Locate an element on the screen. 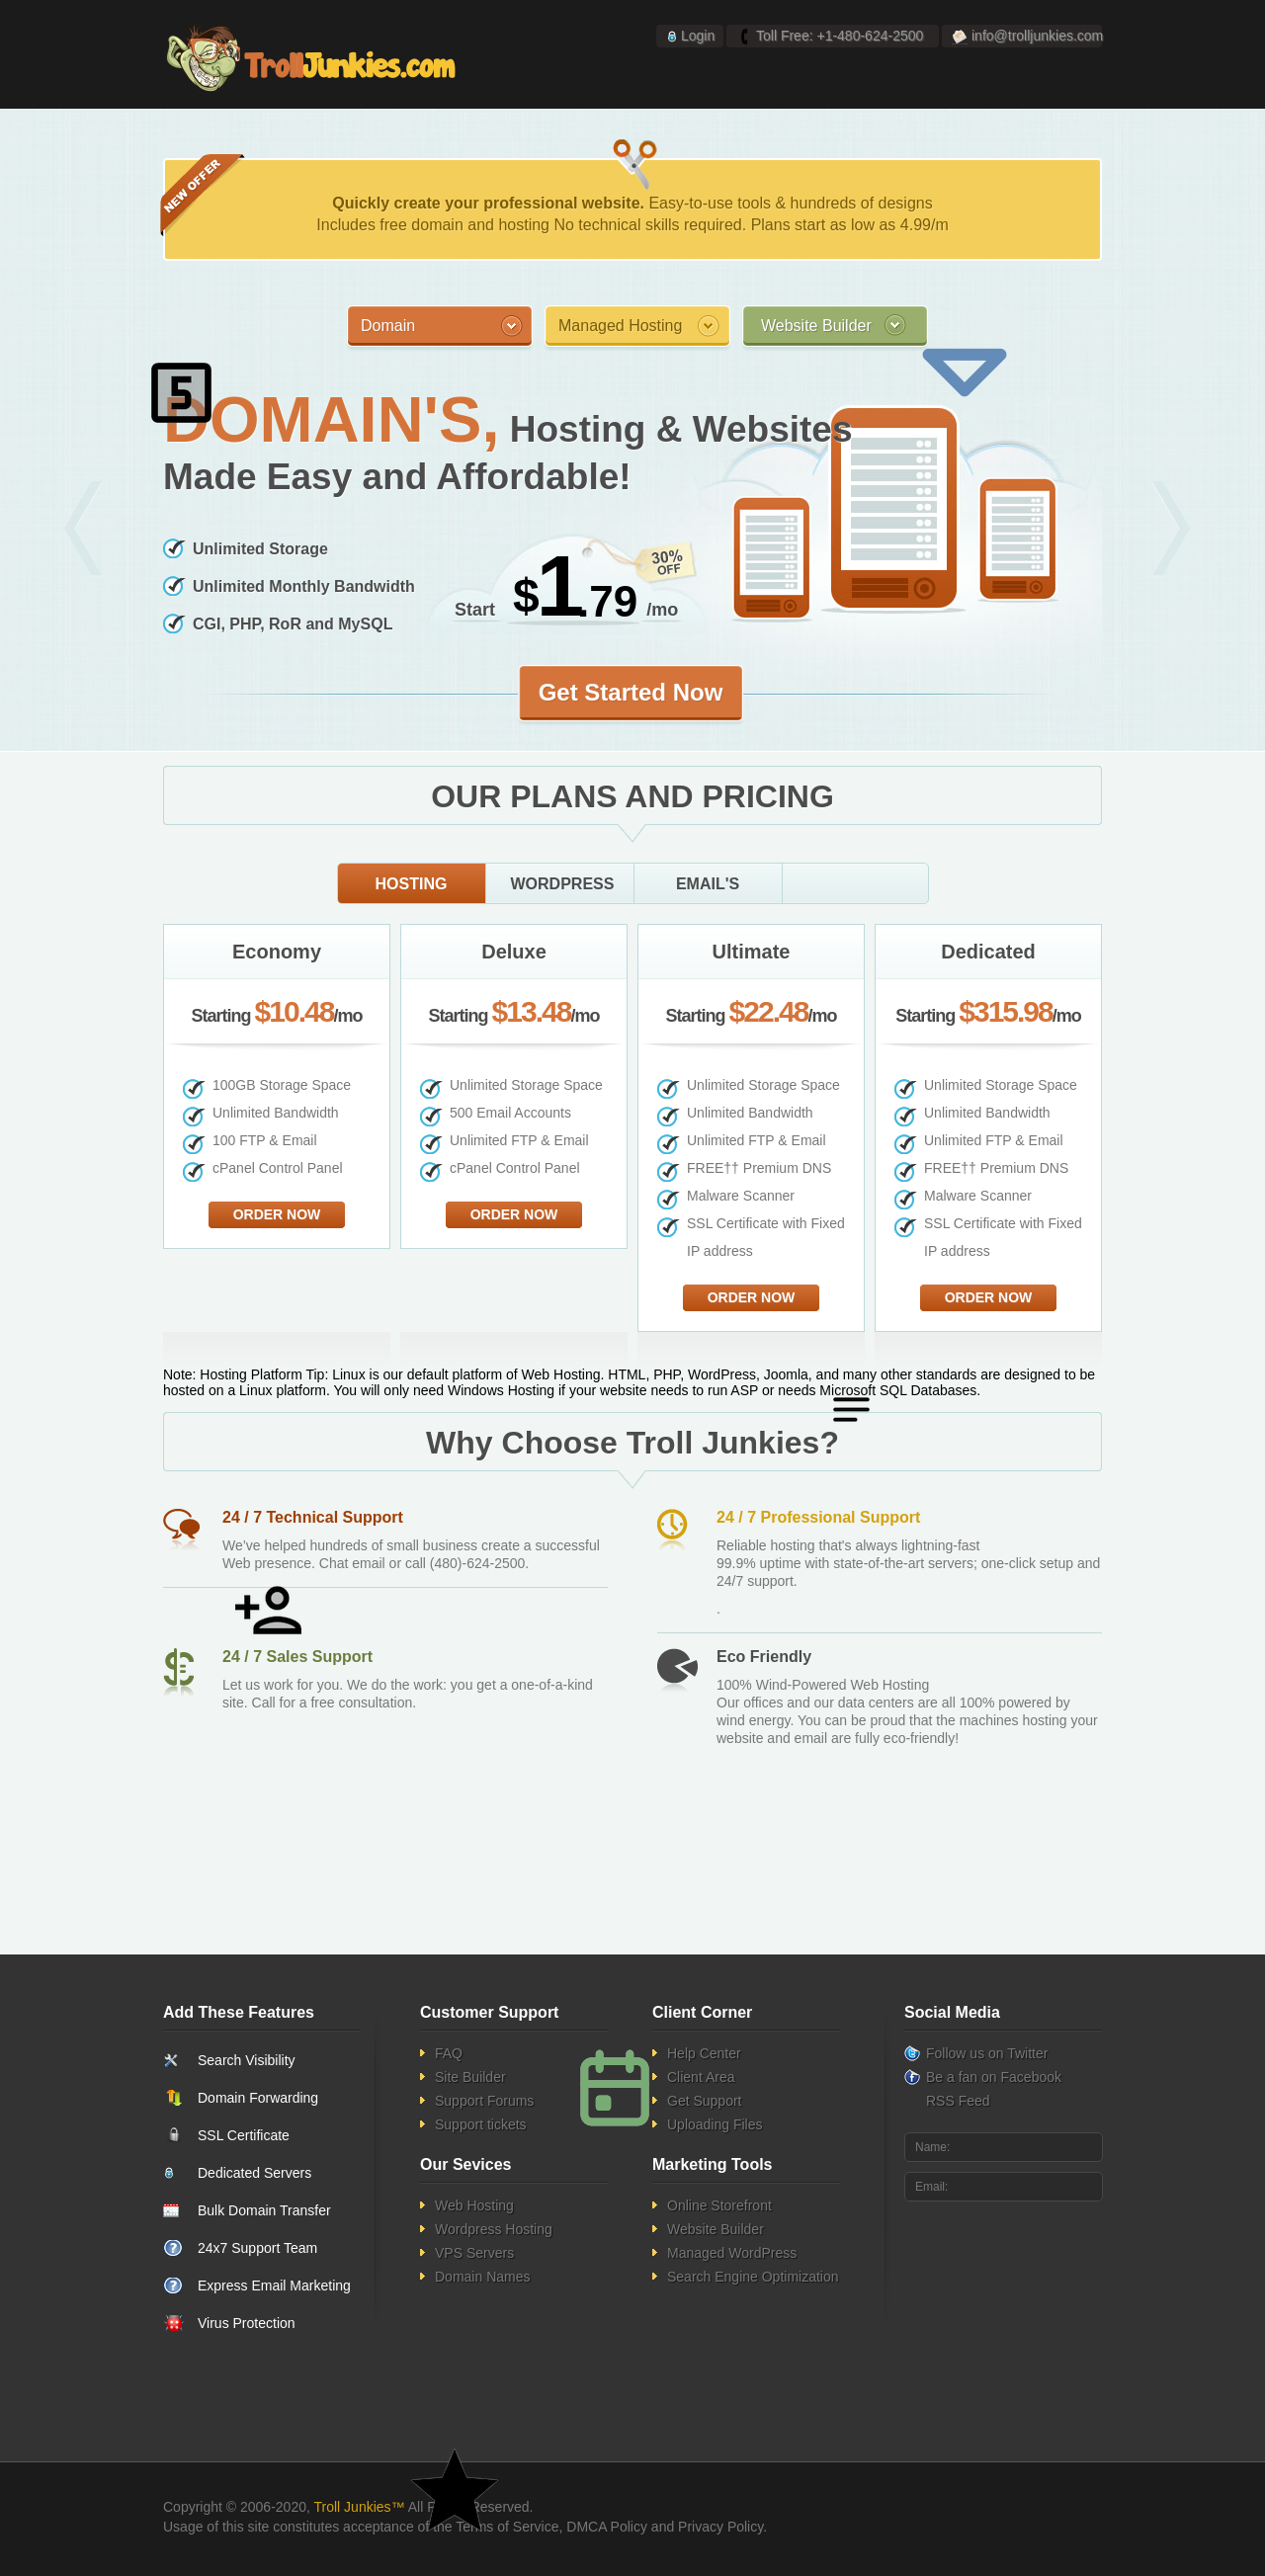  expand dropdown menu is located at coordinates (965, 367).